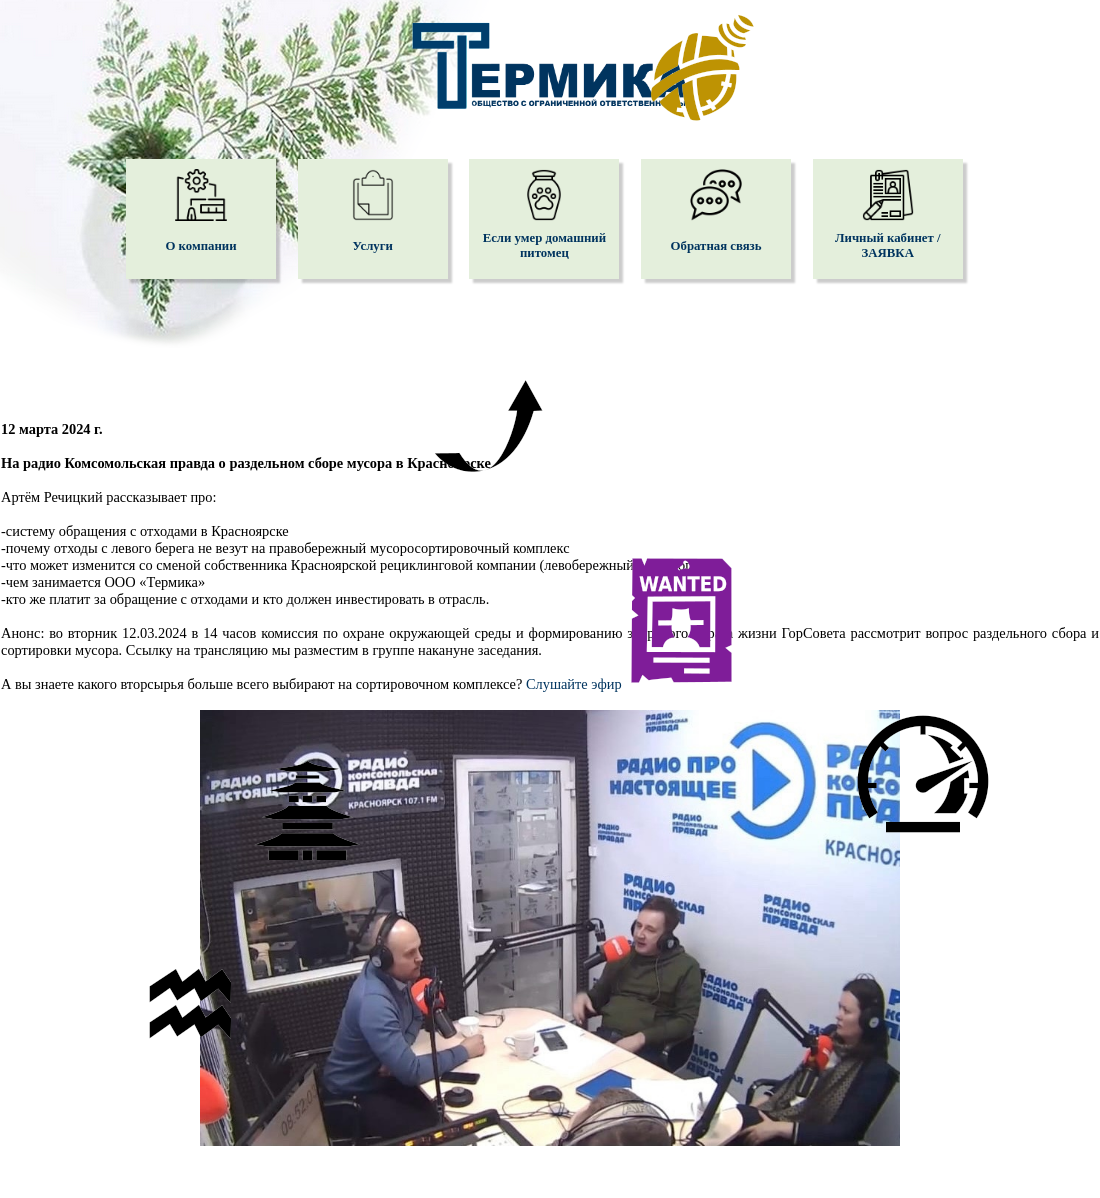  Describe the element at coordinates (923, 774) in the screenshot. I see `view speed or performance metrics` at that location.